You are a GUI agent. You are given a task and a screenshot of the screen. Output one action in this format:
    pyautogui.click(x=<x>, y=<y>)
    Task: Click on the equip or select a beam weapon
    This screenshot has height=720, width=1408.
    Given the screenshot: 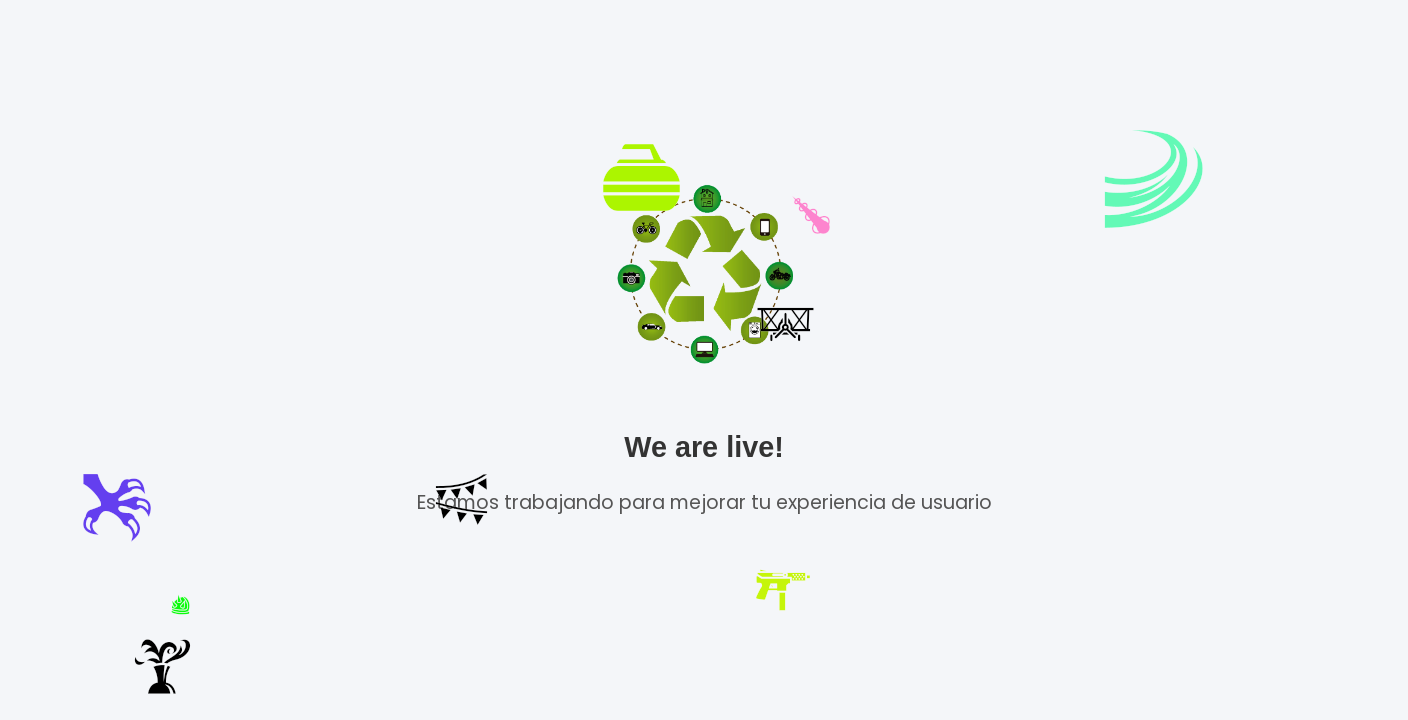 What is the action you would take?
    pyautogui.click(x=811, y=215)
    